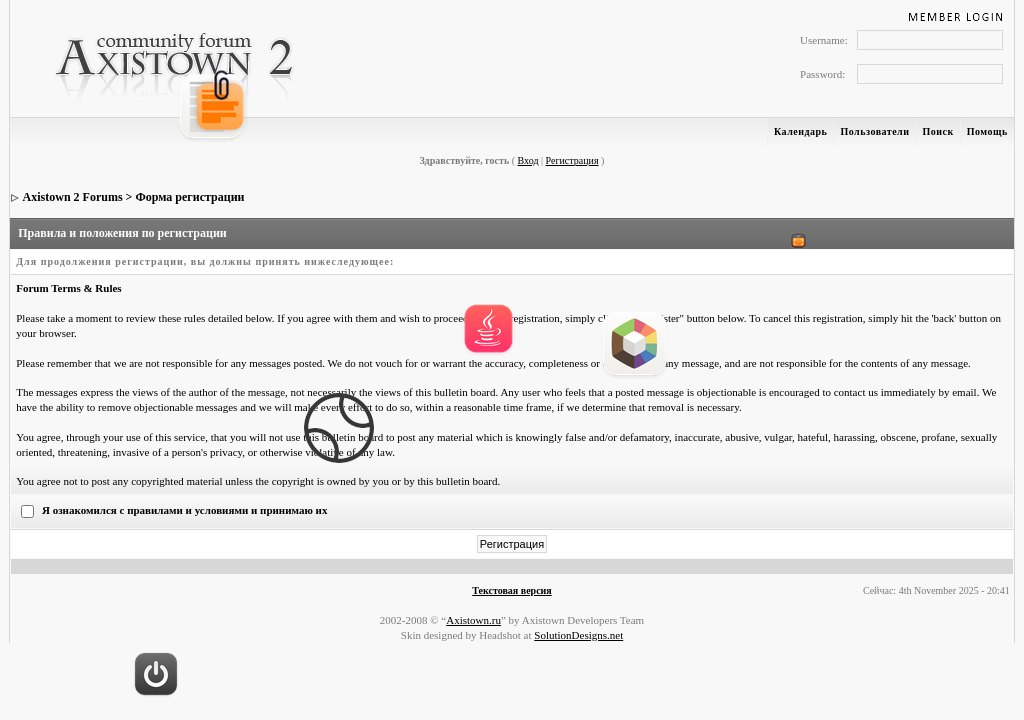 Image resolution: width=1024 pixels, height=720 pixels. Describe the element at coordinates (211, 106) in the screenshot. I see `open pdf metadata editor app` at that location.